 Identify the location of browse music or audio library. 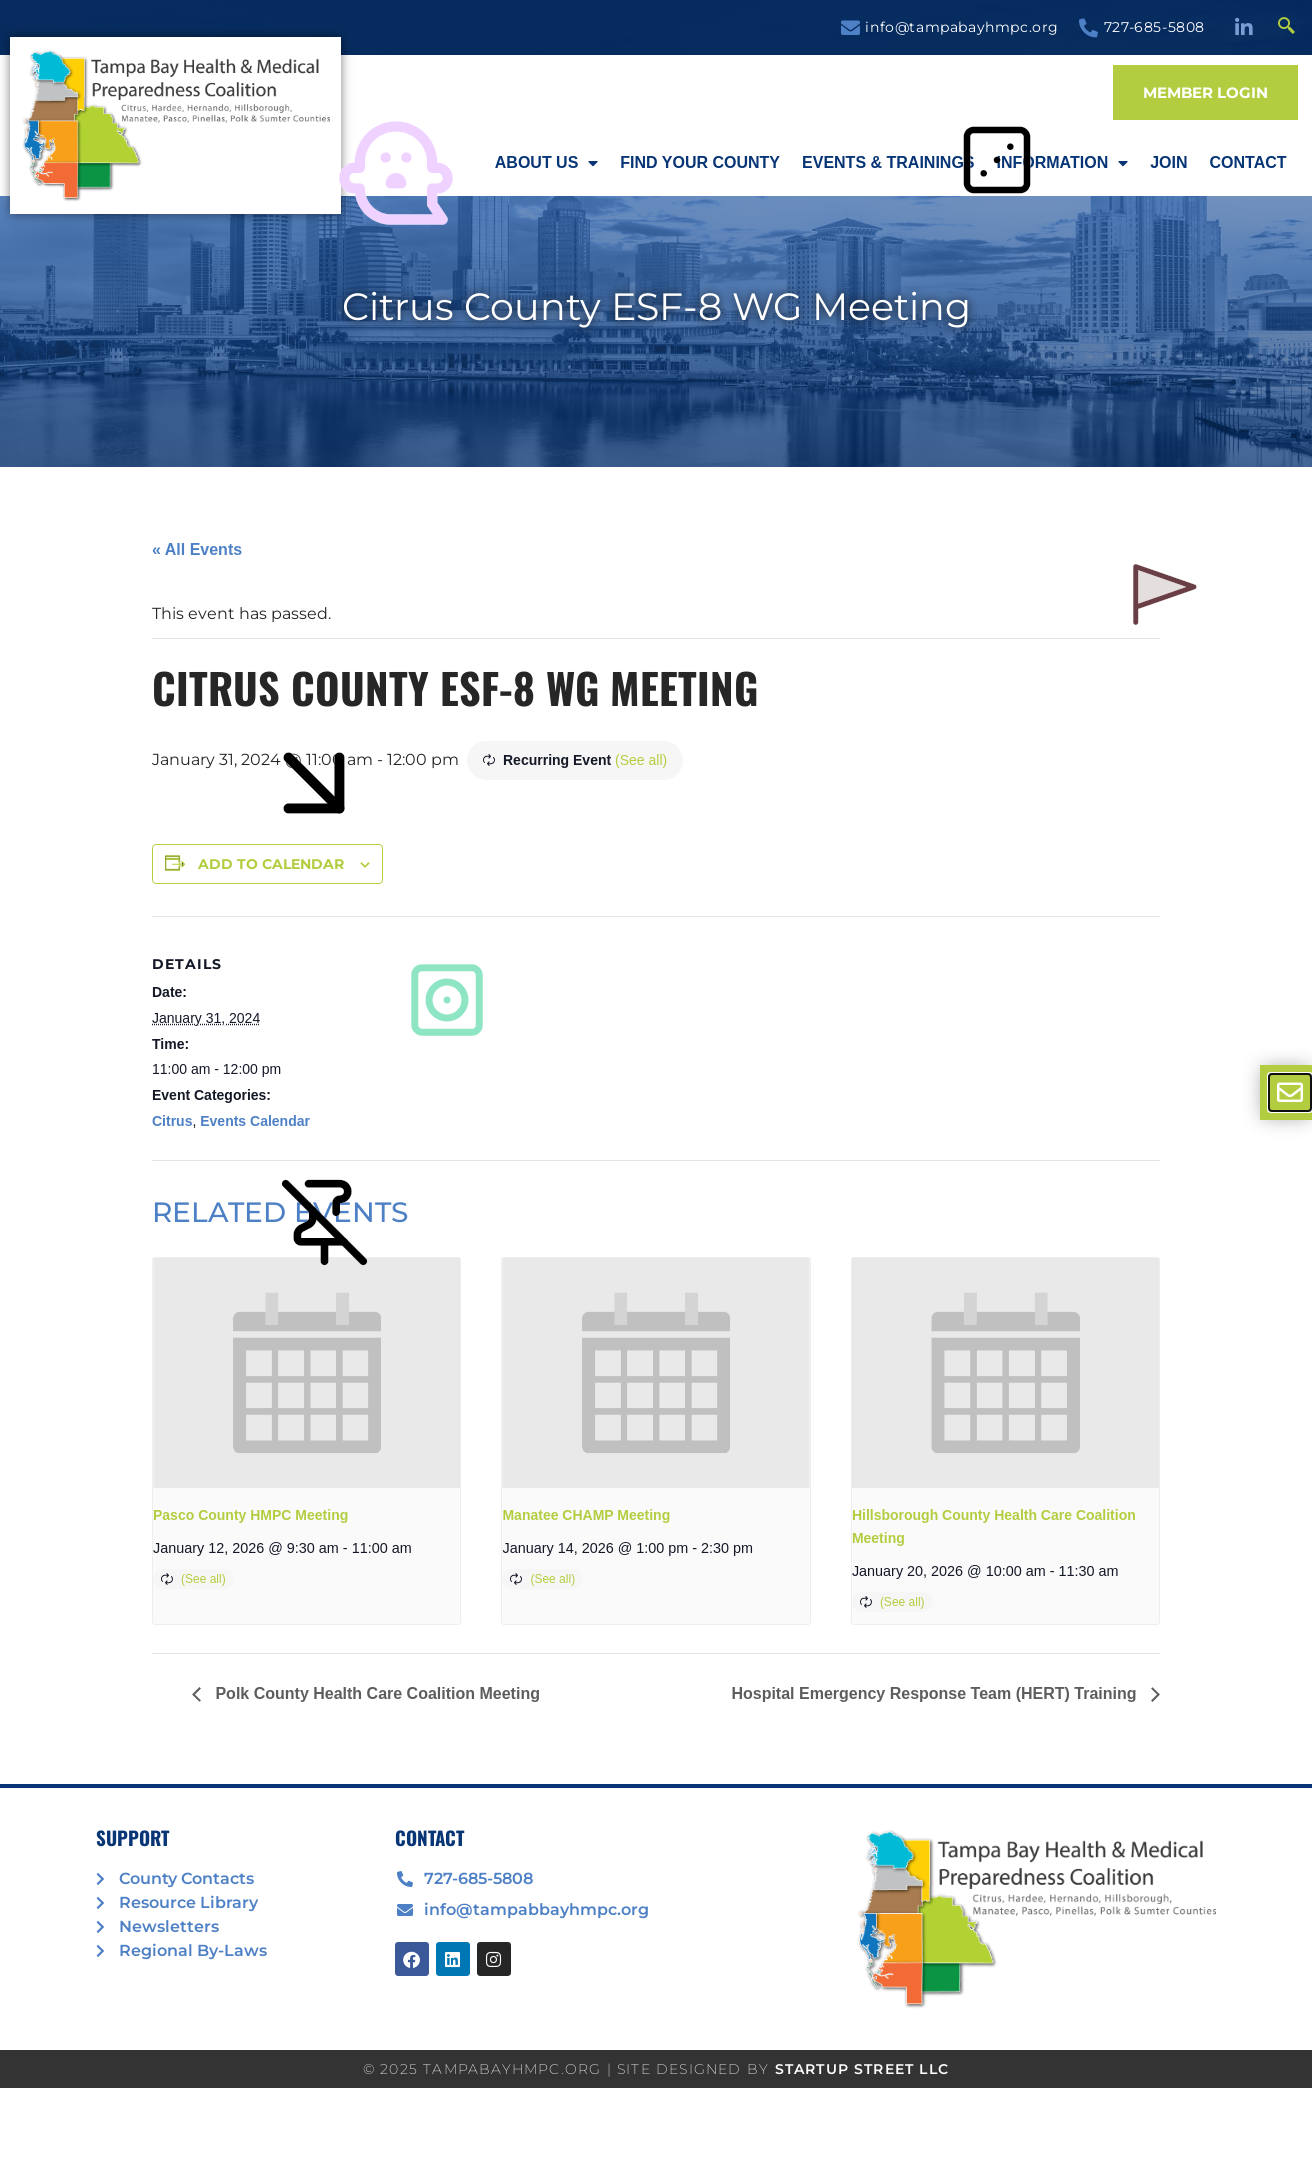
(447, 1000).